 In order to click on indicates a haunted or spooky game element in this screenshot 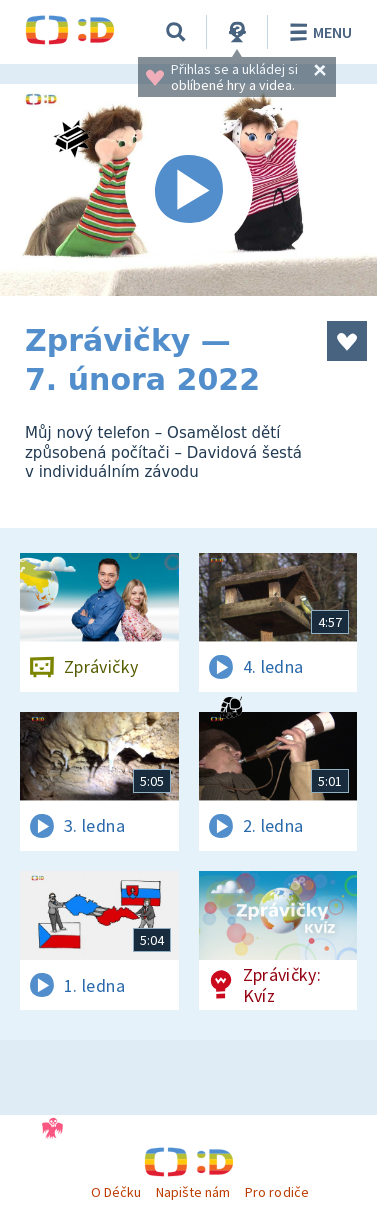, I will do `click(52, 1128)`.